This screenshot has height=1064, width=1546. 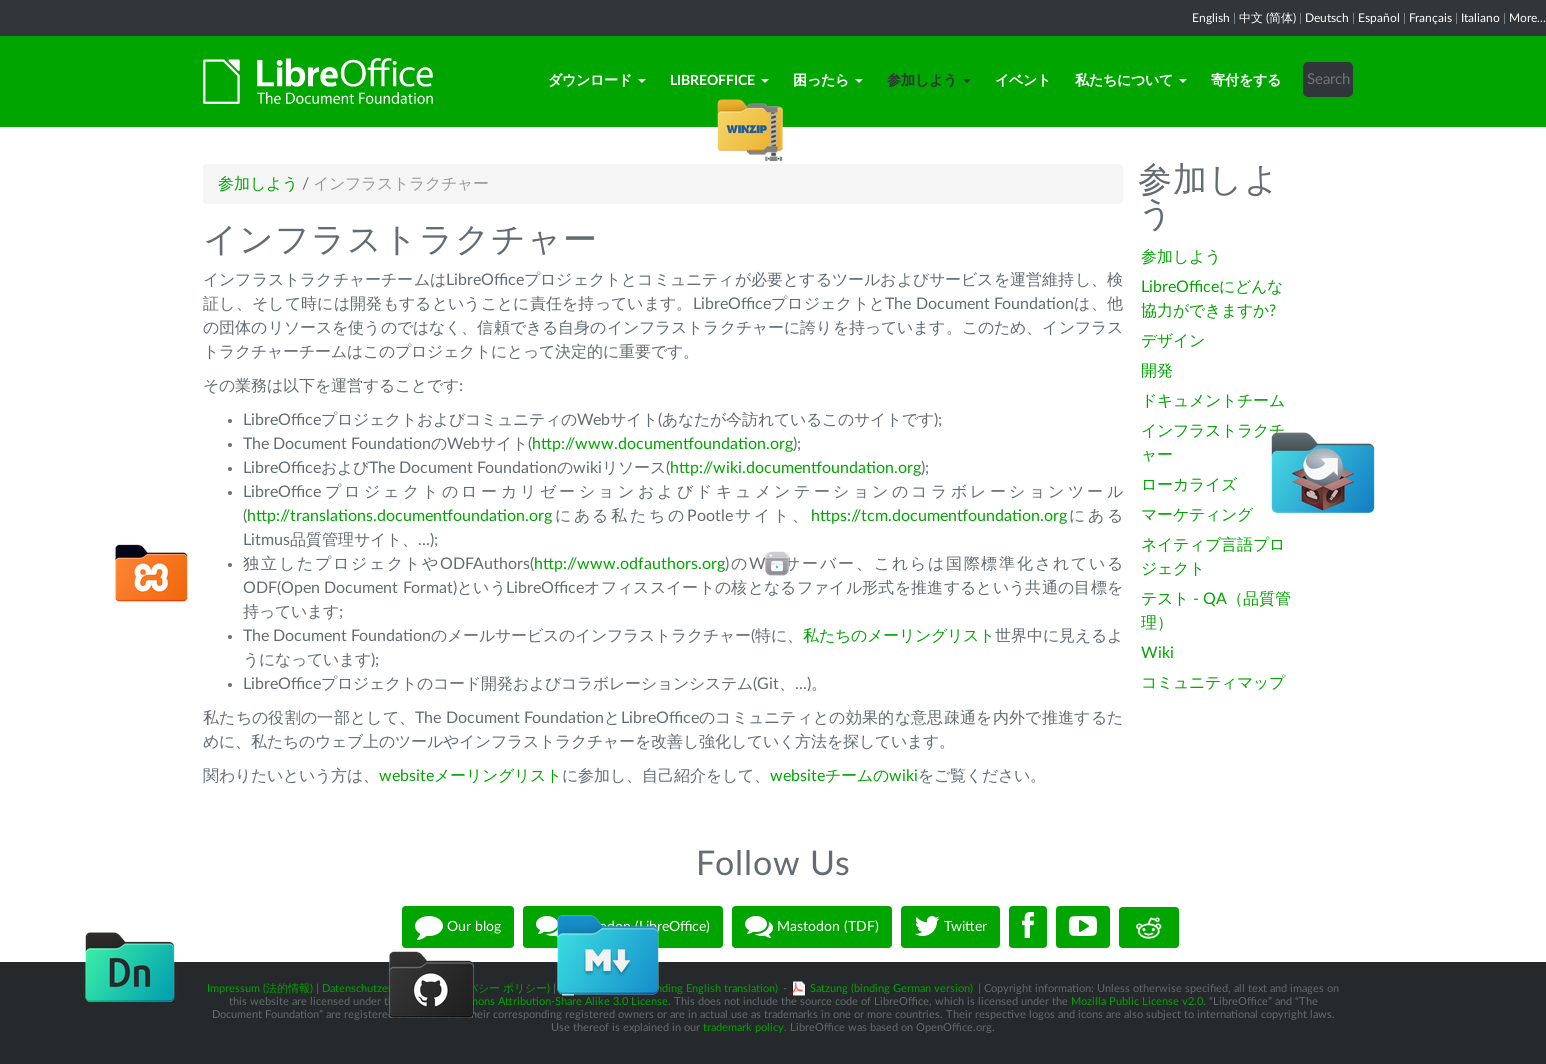 What do you see at coordinates (1322, 475) in the screenshot?
I see `folder containing portableapps packages` at bounding box center [1322, 475].